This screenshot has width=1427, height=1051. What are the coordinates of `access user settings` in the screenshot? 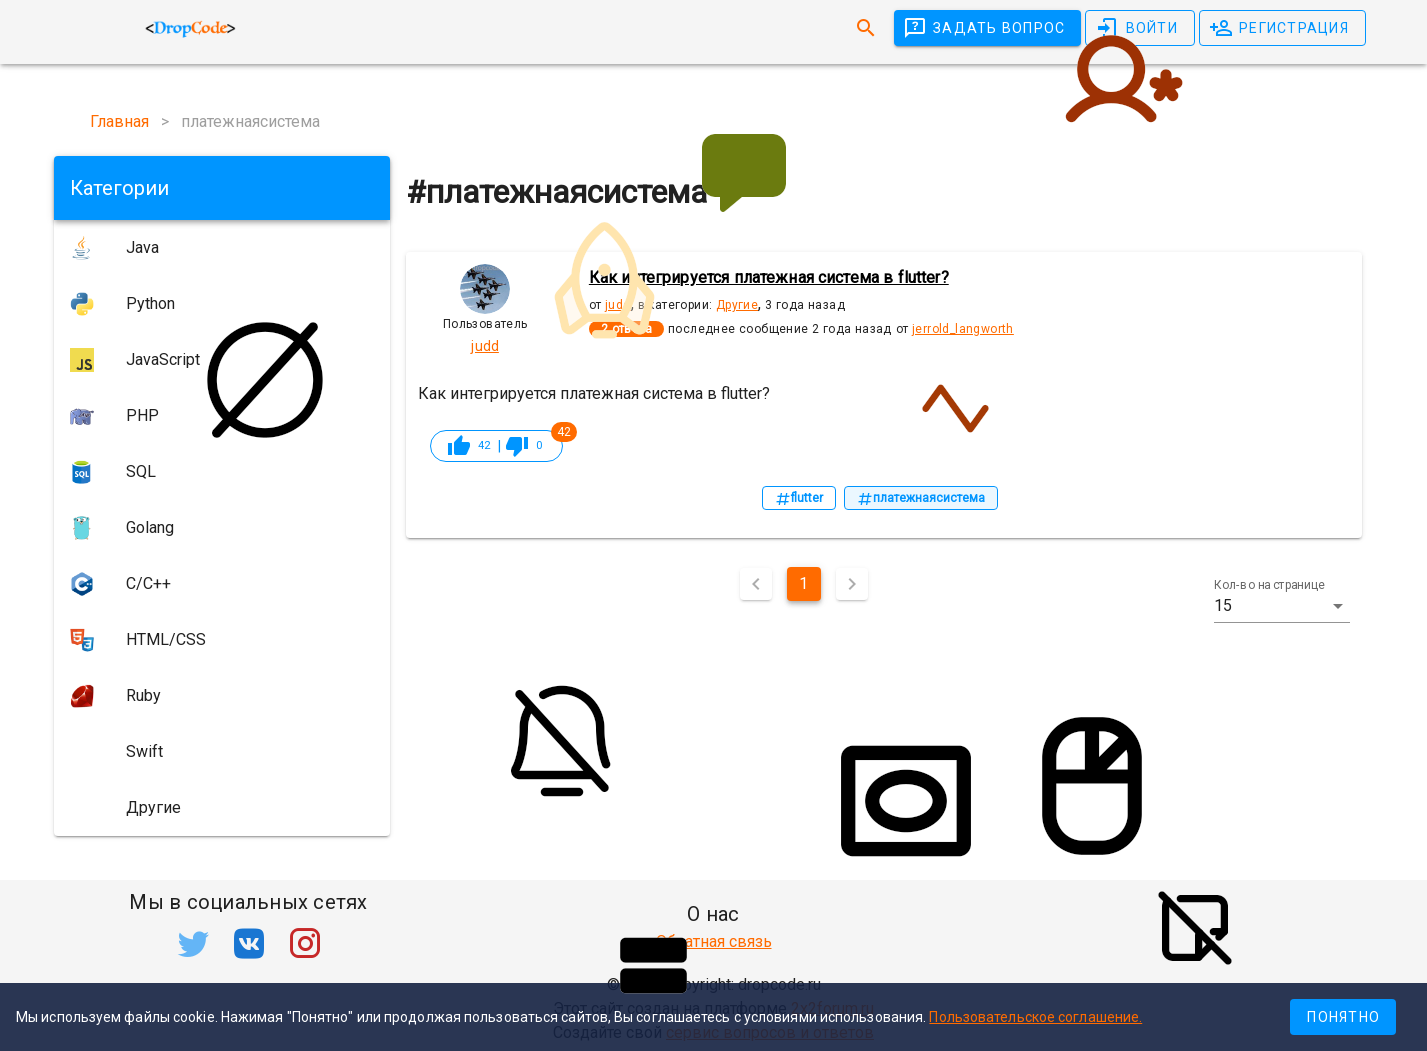 It's located at (1122, 82).